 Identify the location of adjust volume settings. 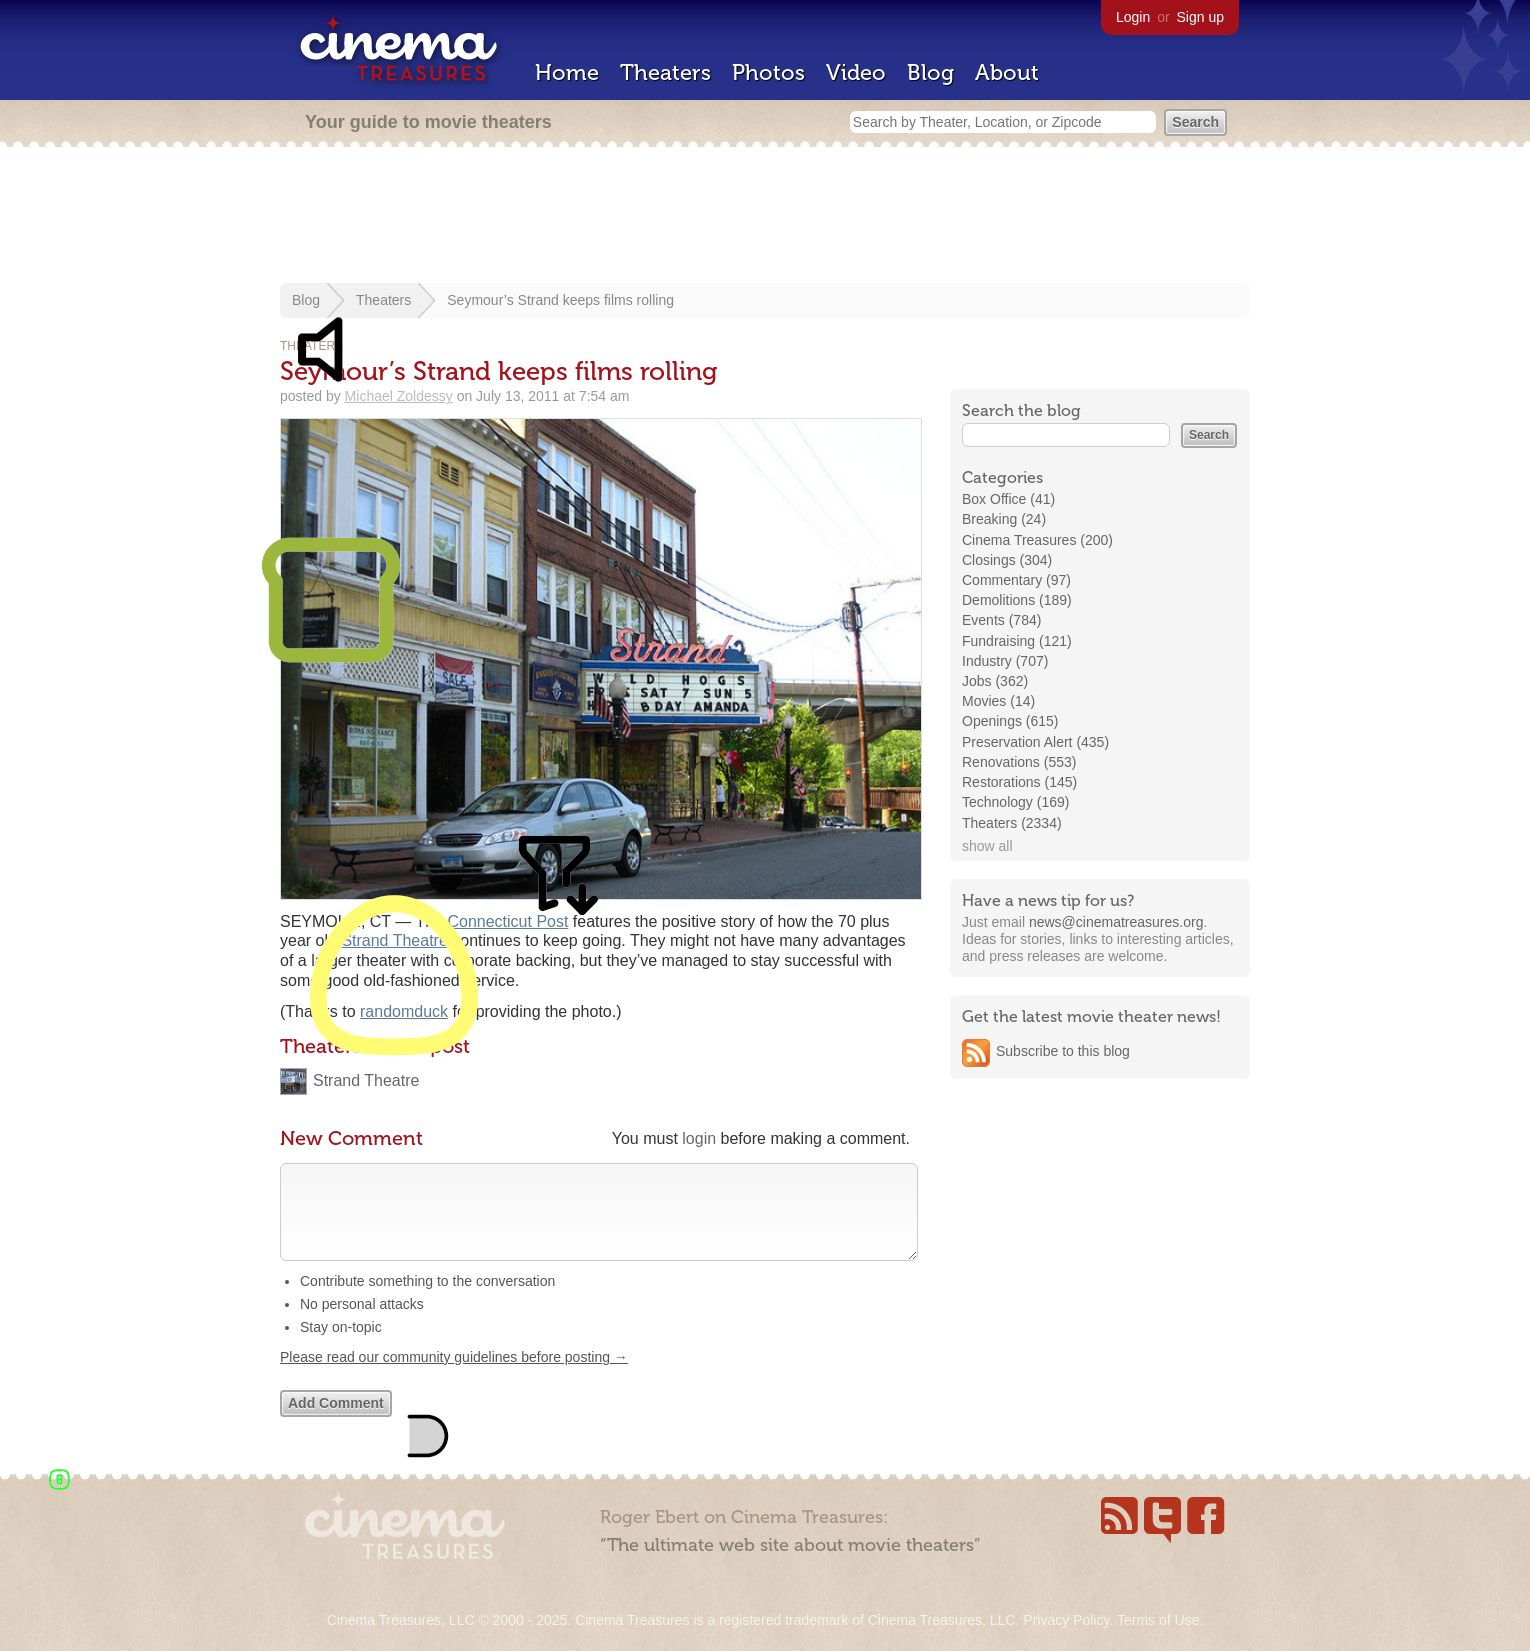
(342, 349).